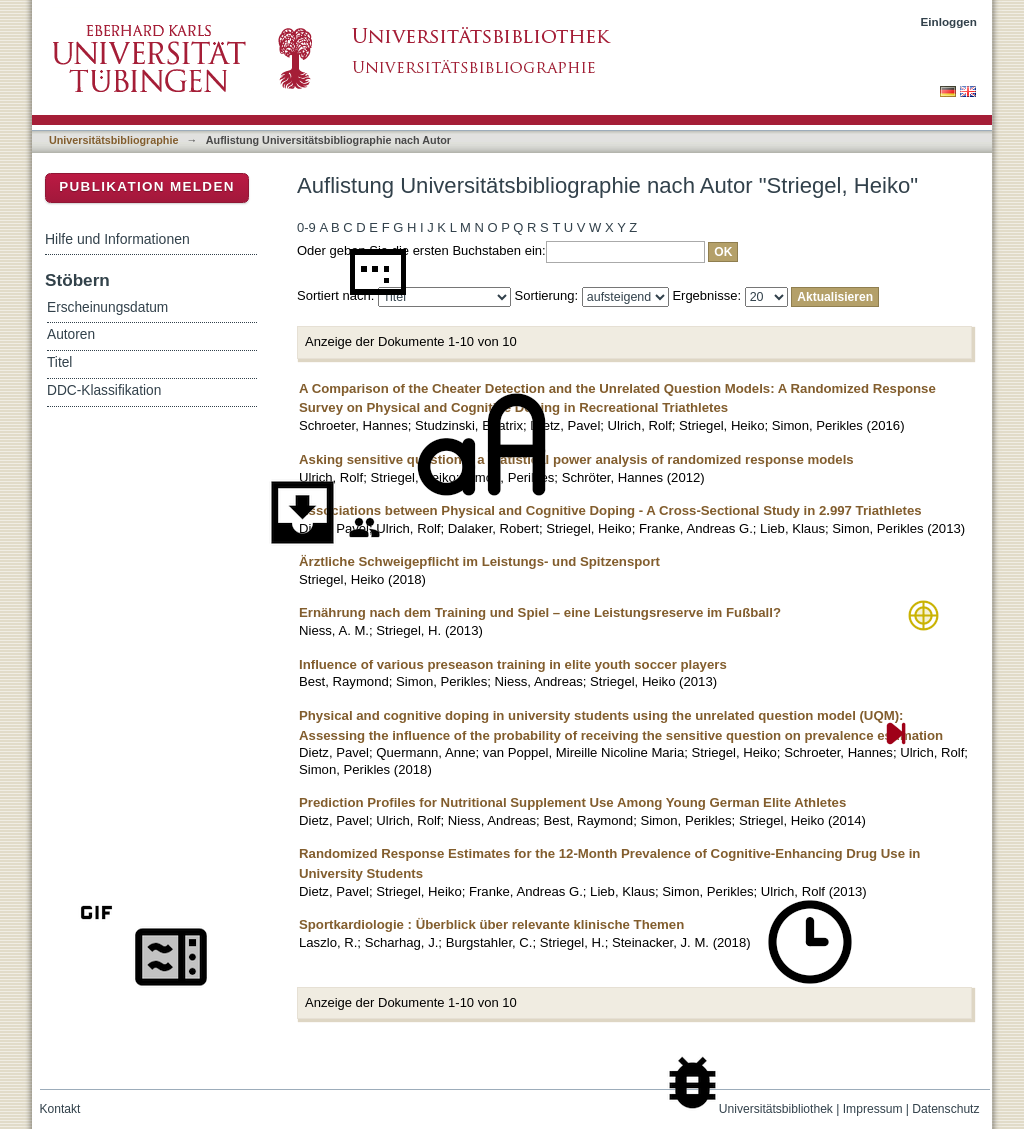 This screenshot has width=1024, height=1129. Describe the element at coordinates (364, 527) in the screenshot. I see `view group members` at that location.